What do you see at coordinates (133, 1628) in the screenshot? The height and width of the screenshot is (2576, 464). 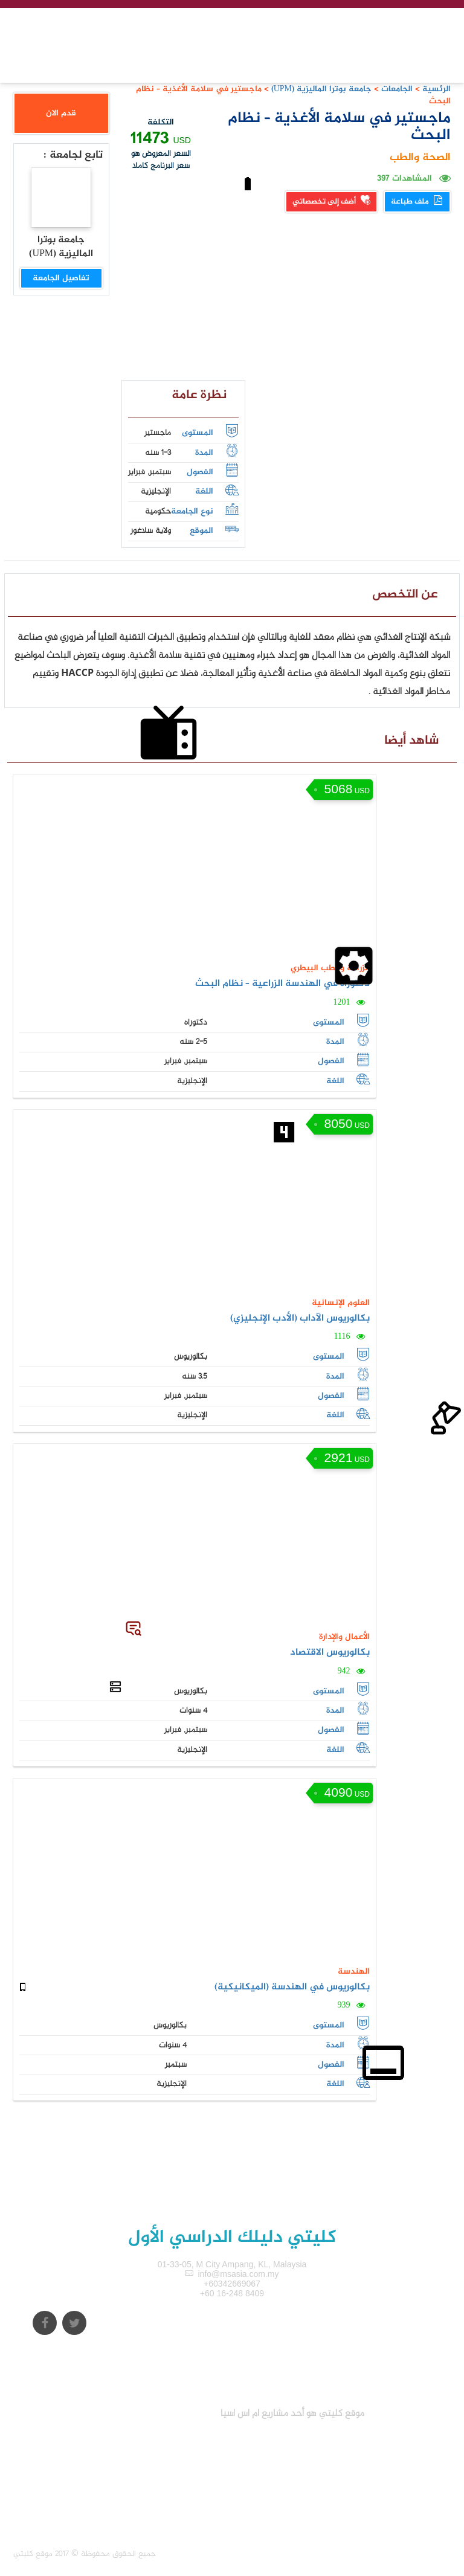 I see `search through your messages` at bounding box center [133, 1628].